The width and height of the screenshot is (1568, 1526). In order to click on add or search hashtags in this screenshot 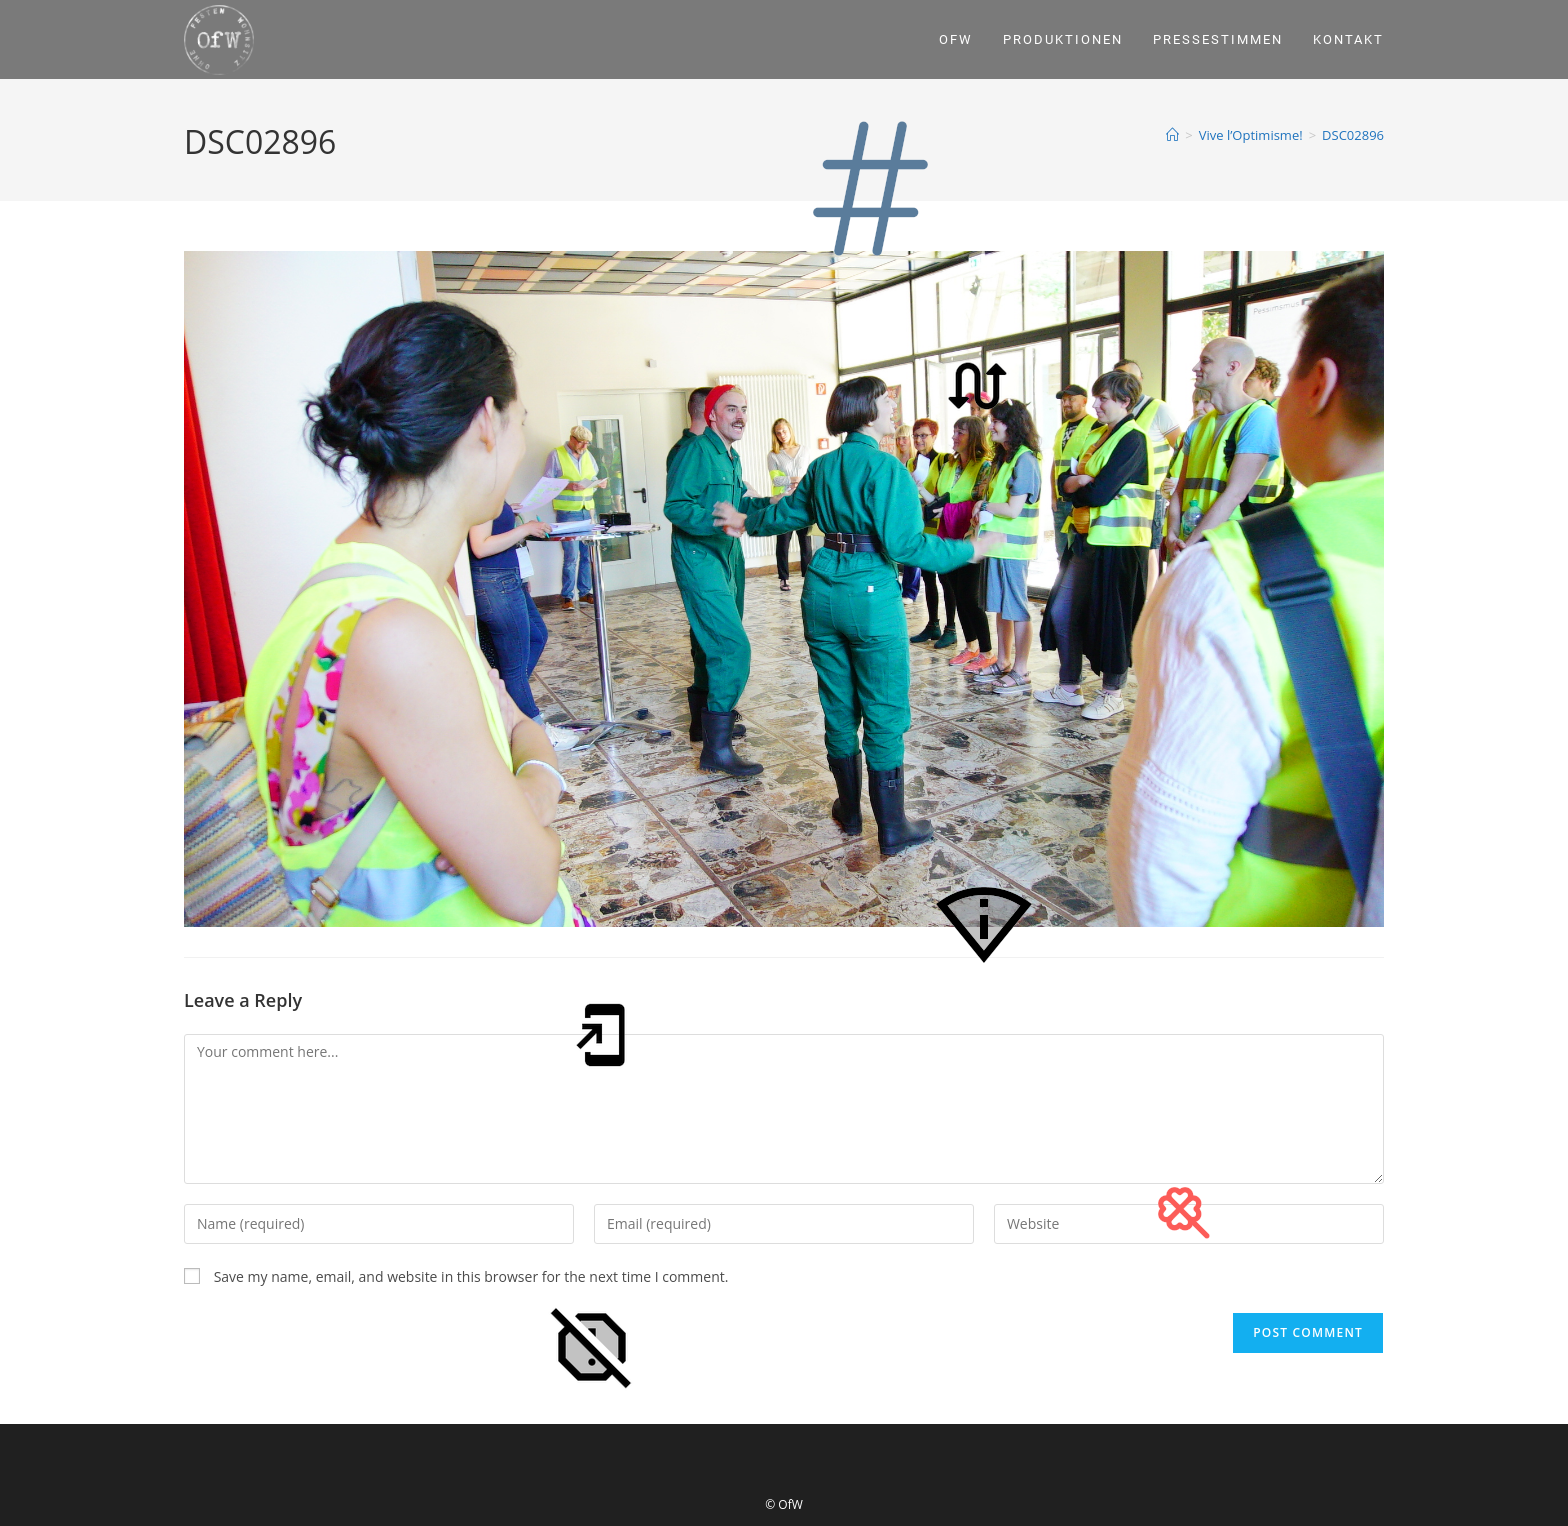, I will do `click(870, 188)`.